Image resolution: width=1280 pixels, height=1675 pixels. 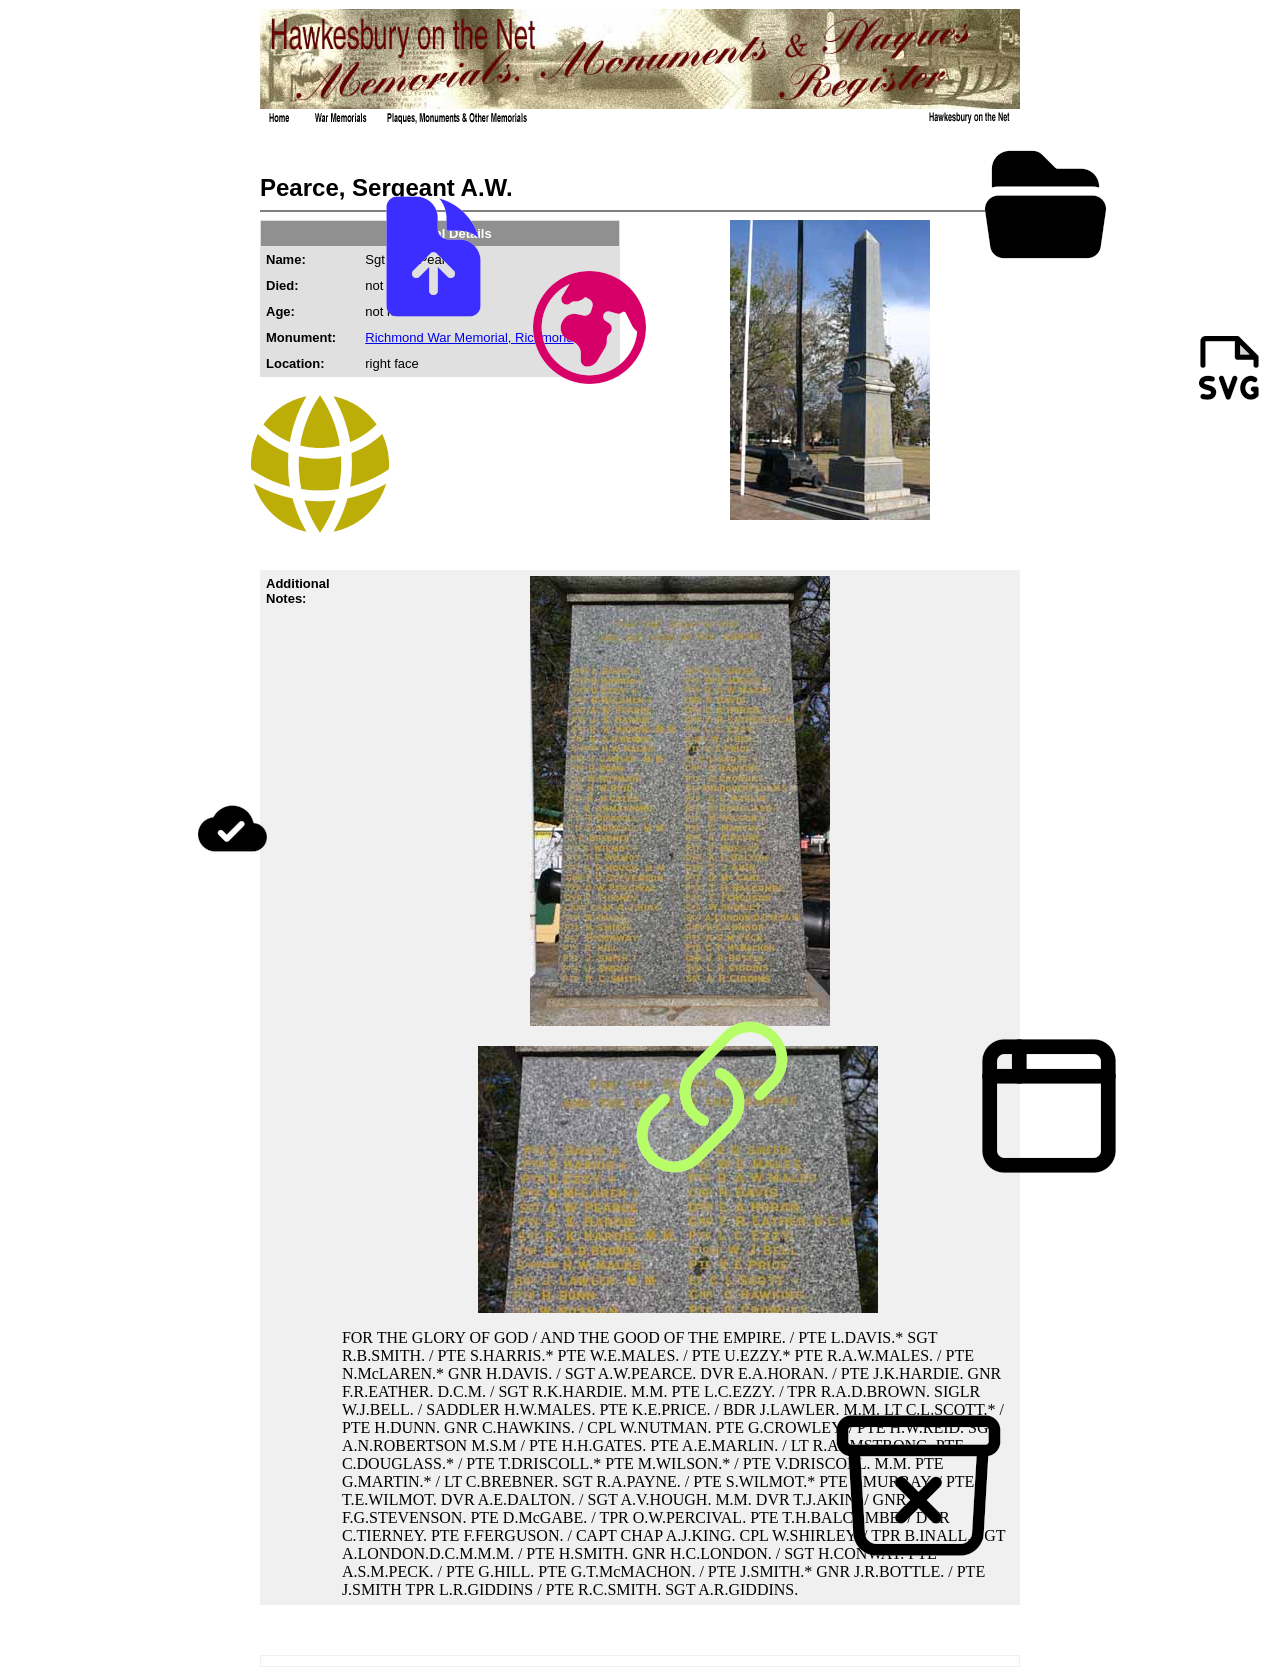 What do you see at coordinates (320, 464) in the screenshot?
I see `access global or international settings` at bounding box center [320, 464].